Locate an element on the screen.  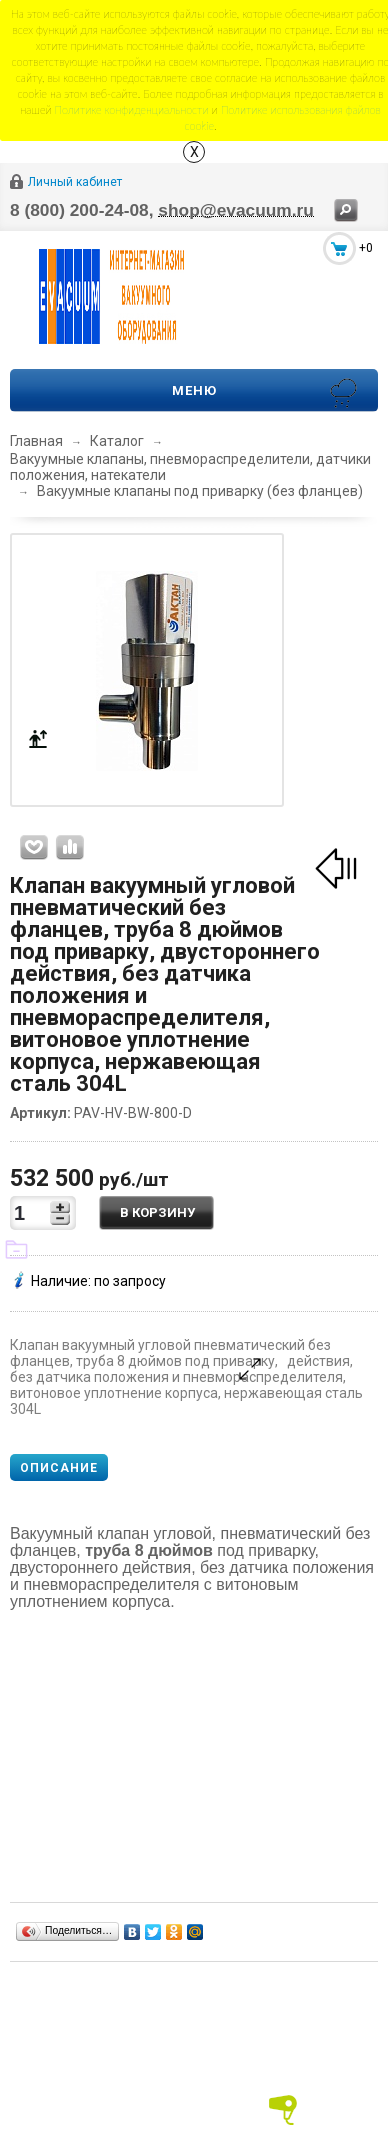
upload user profile or data is located at coordinates (38, 739).